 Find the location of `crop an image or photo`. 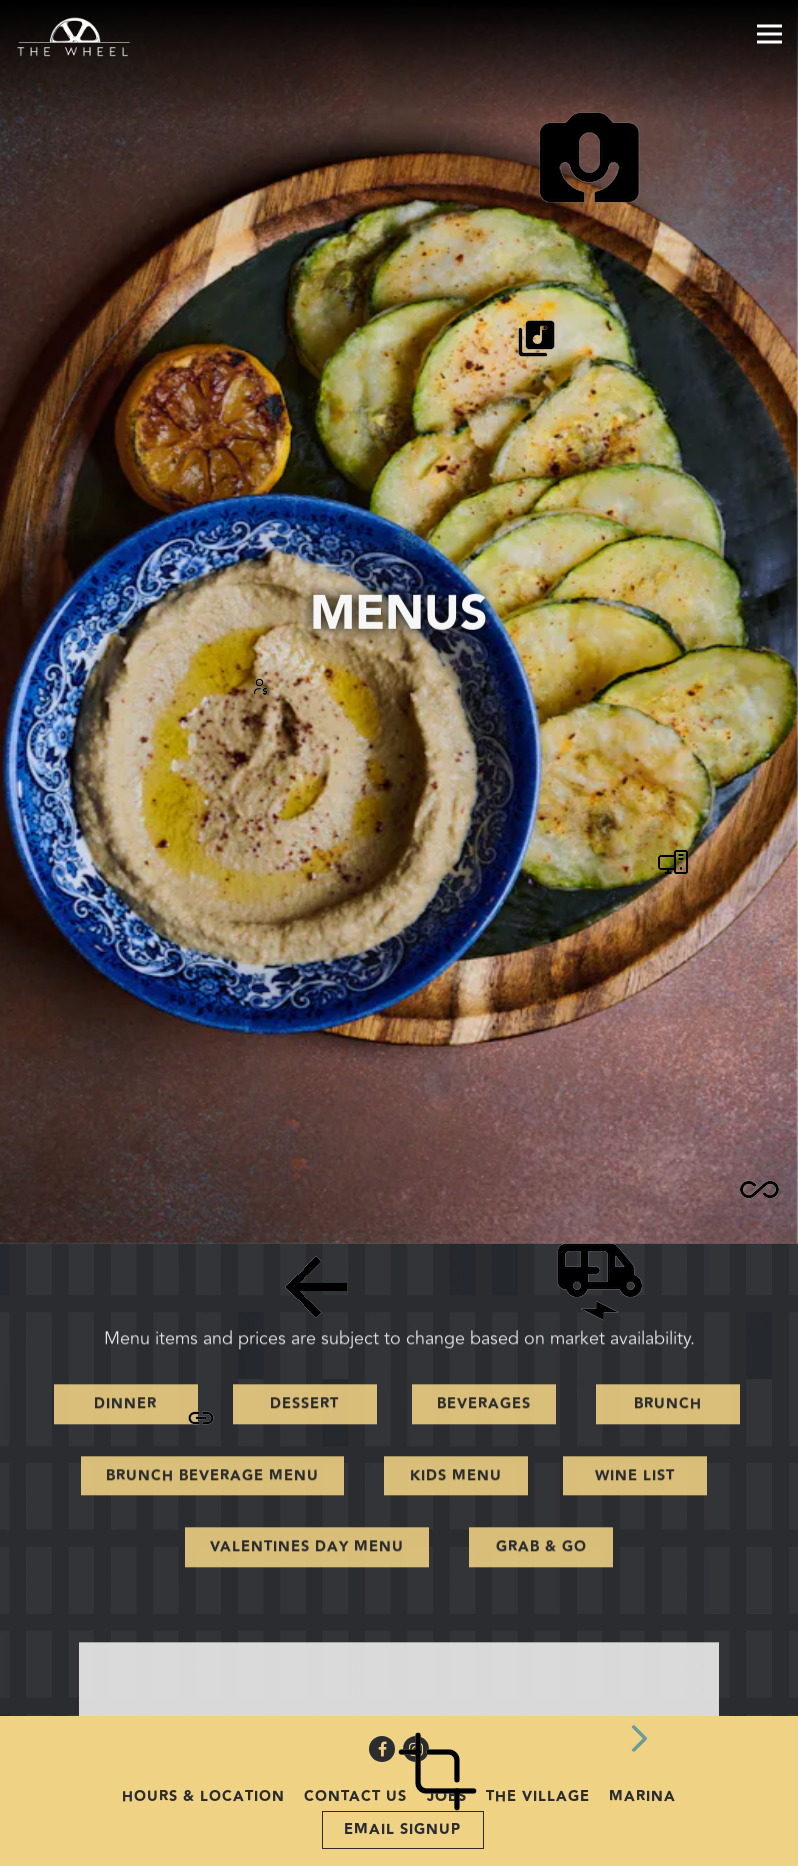

crop an image or photo is located at coordinates (437, 1771).